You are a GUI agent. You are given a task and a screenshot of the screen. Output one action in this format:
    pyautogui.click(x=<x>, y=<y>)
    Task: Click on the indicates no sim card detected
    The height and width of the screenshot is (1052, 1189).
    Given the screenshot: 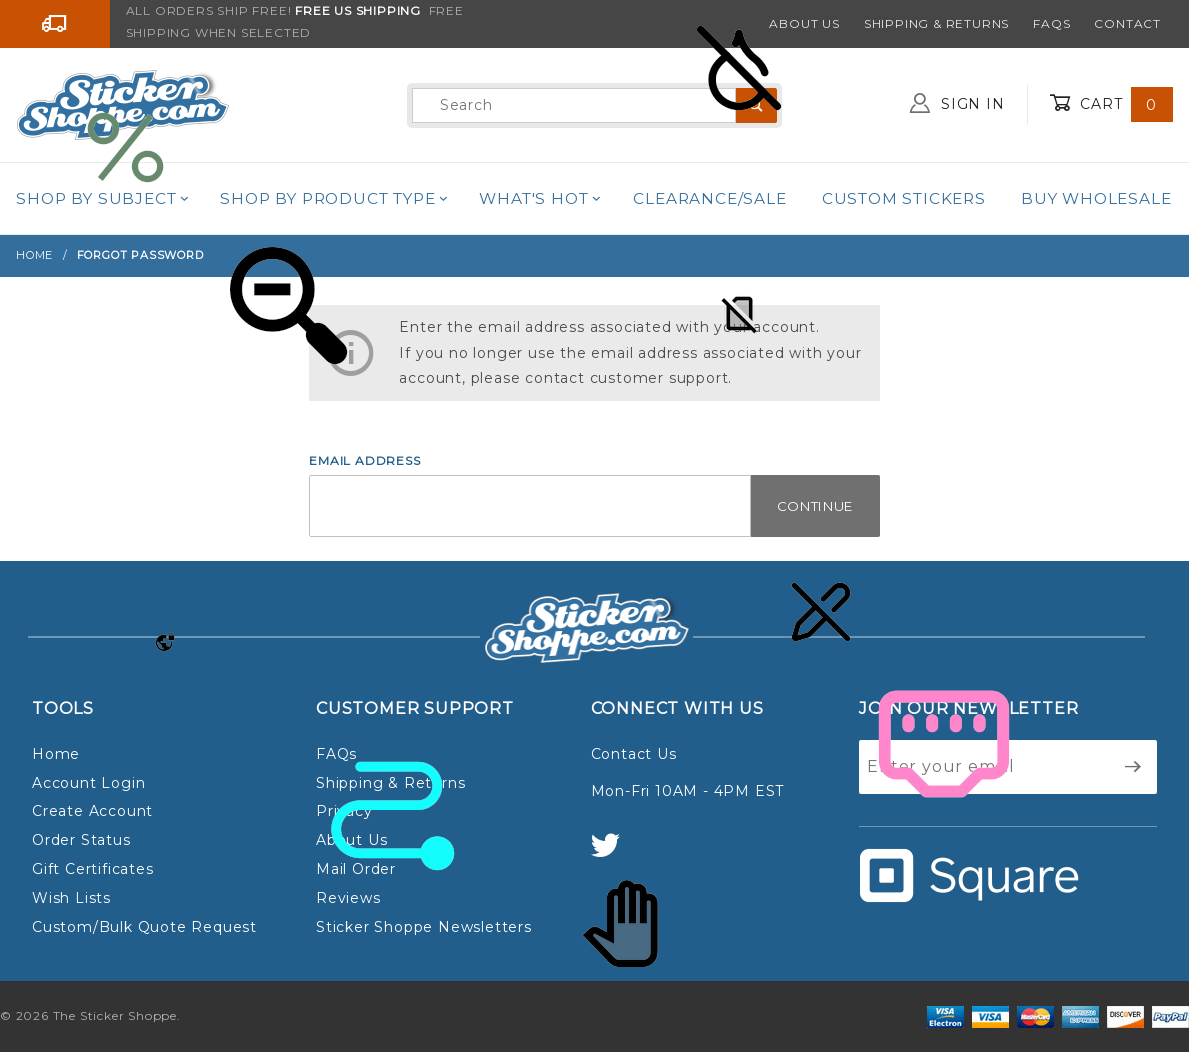 What is the action you would take?
    pyautogui.click(x=739, y=313)
    